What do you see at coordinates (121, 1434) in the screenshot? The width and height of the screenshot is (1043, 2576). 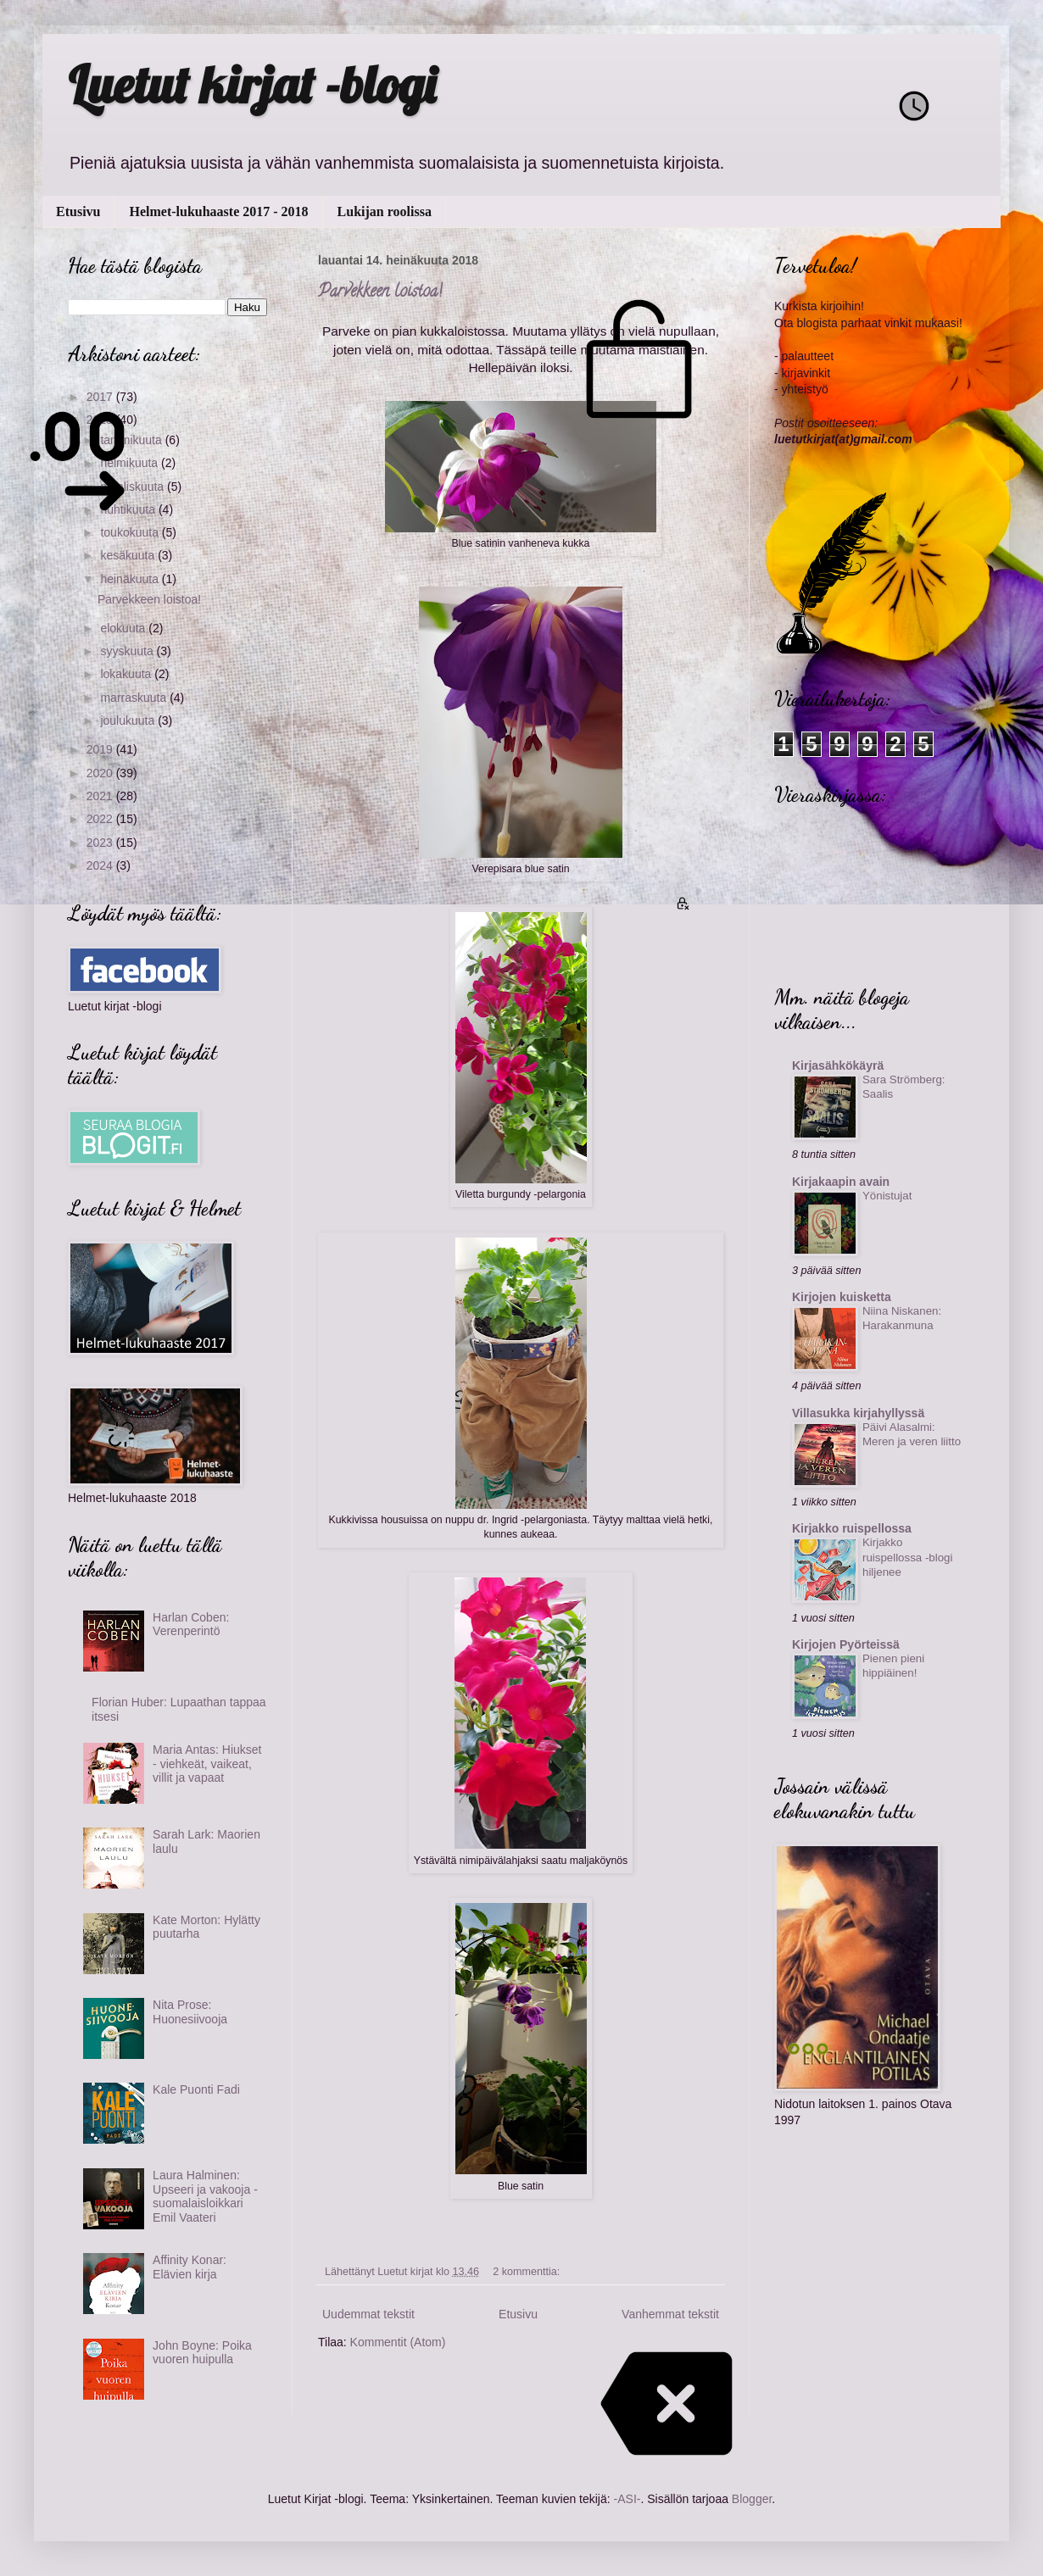 I see `disconnect or unlink connected items` at bounding box center [121, 1434].